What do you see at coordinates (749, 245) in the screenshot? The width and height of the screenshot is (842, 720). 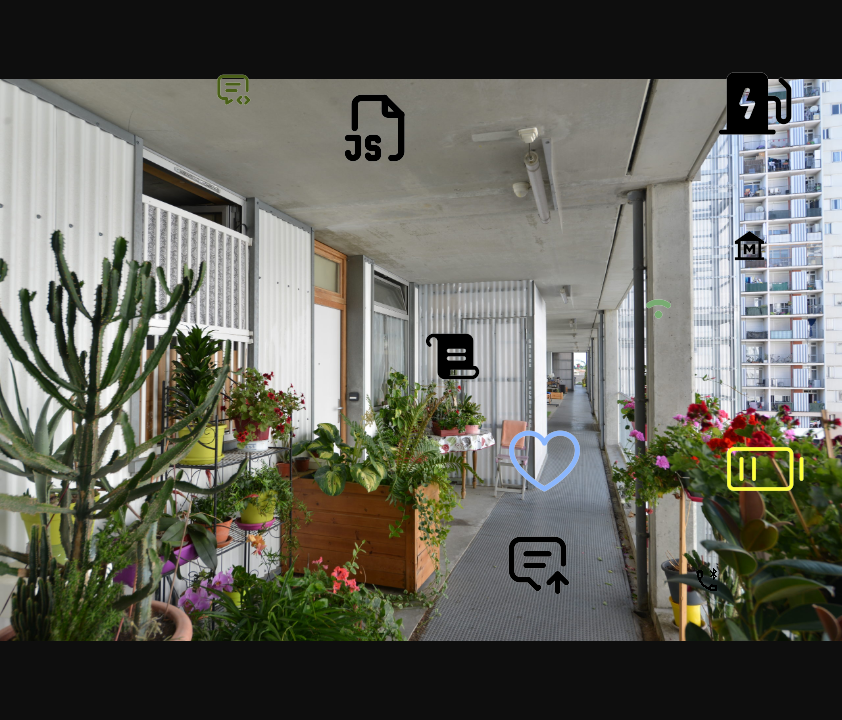 I see `view nearby museums on the map` at bounding box center [749, 245].